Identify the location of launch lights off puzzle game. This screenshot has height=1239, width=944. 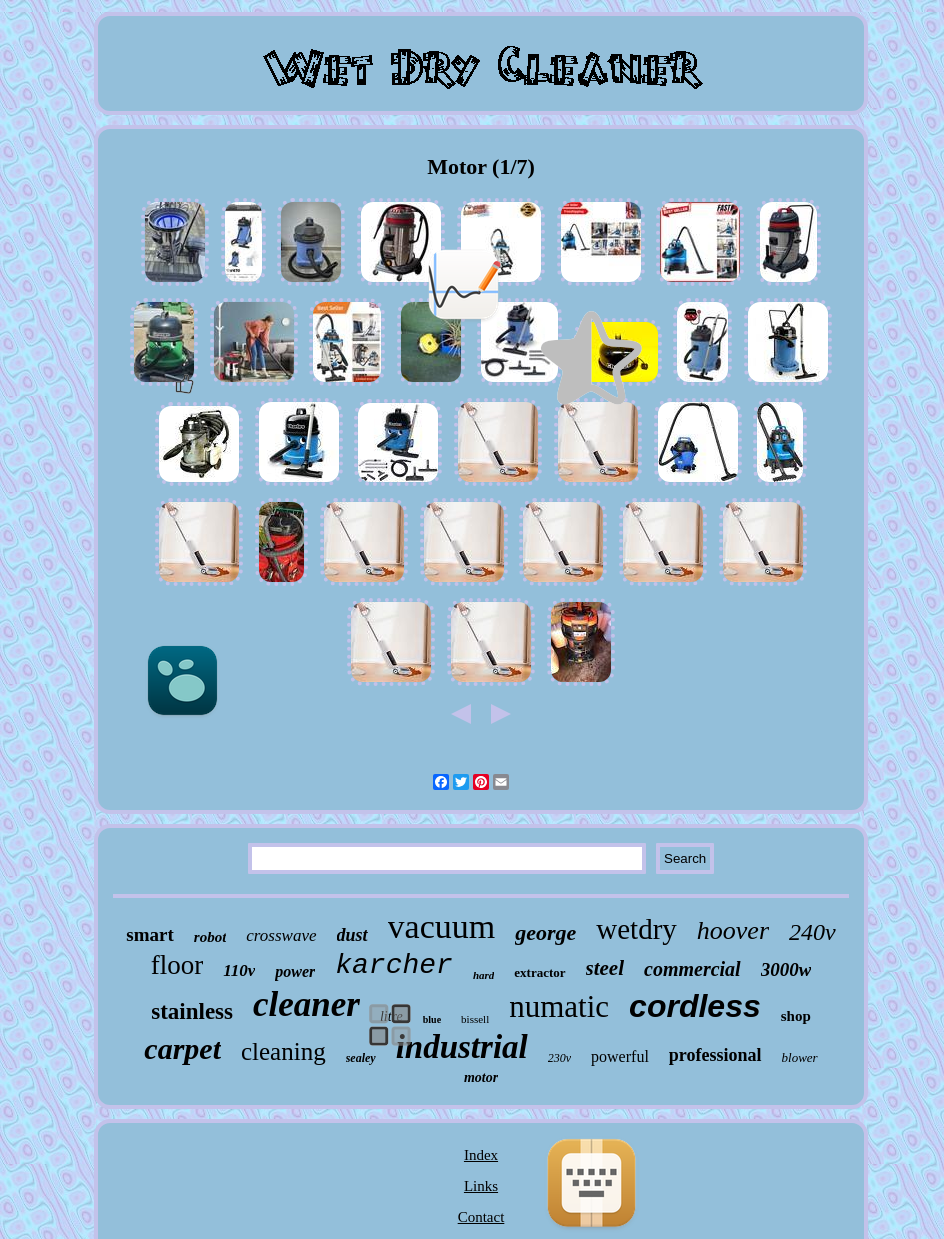
(391, 1026).